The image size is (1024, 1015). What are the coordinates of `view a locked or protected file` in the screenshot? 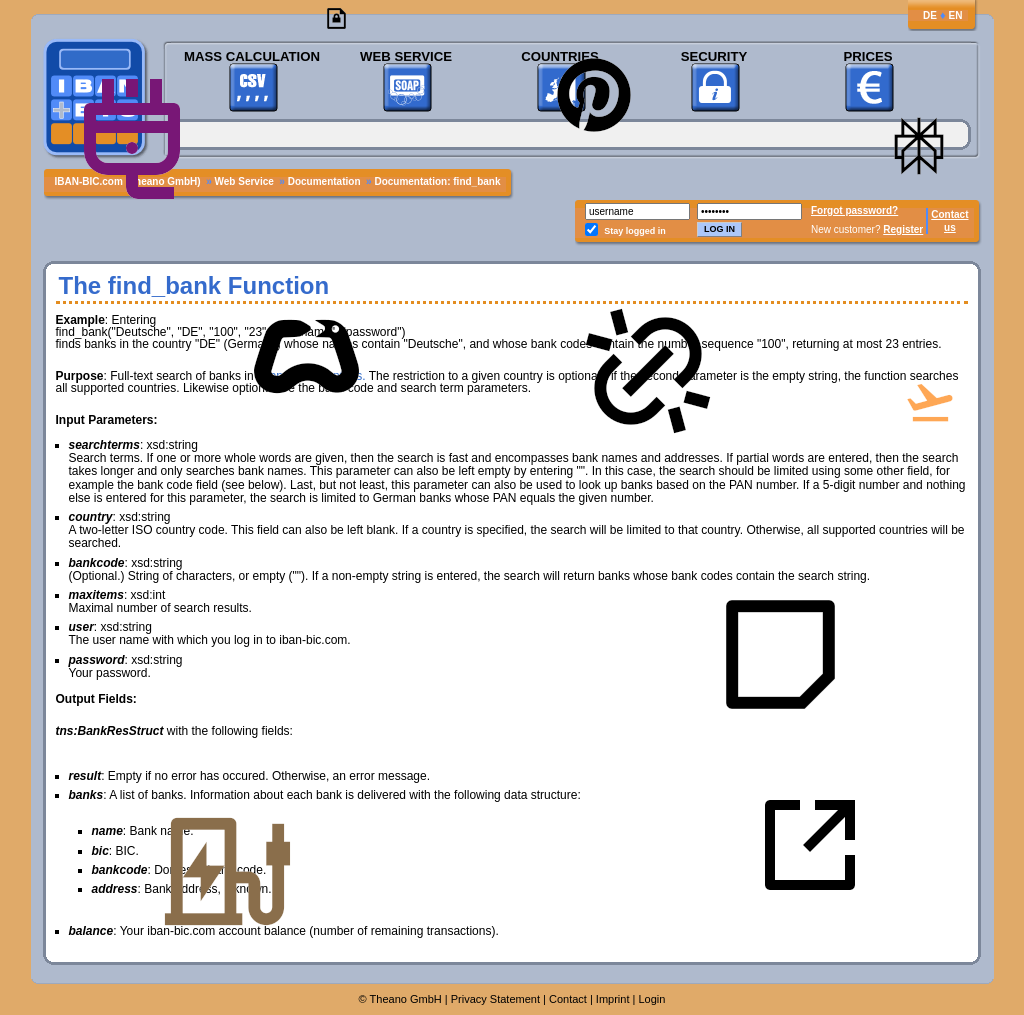 It's located at (336, 18).